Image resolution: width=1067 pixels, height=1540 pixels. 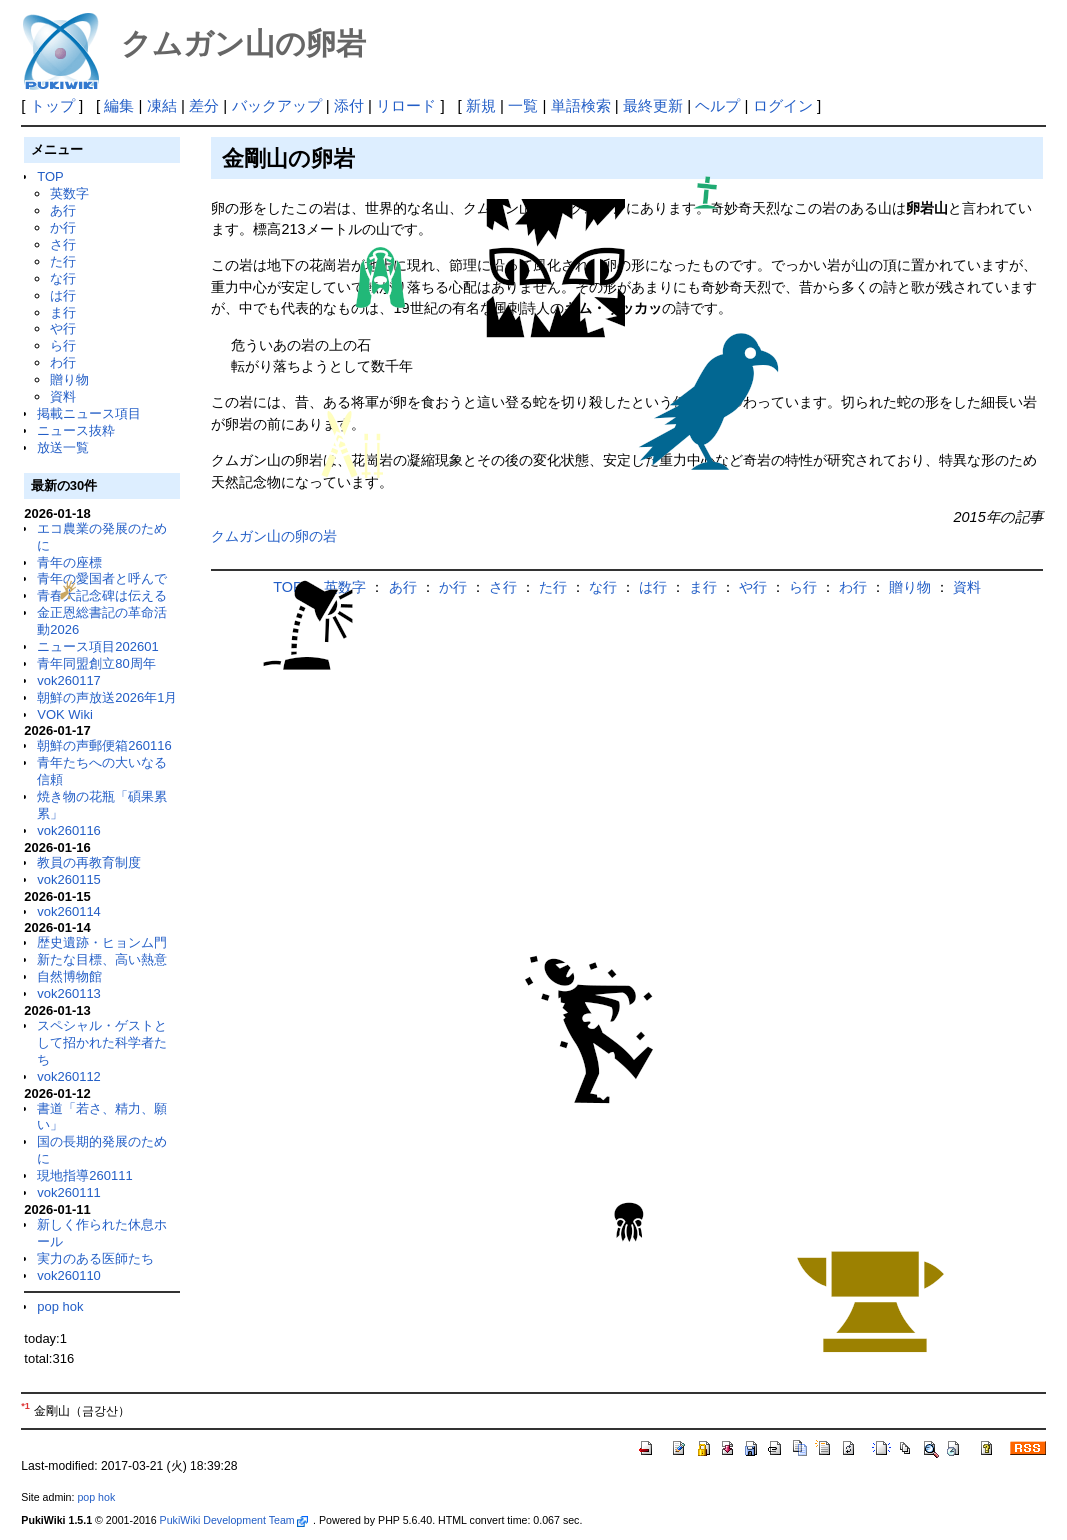 What do you see at coordinates (380, 277) in the screenshot?
I see `select basset hound as your pet avatar` at bounding box center [380, 277].